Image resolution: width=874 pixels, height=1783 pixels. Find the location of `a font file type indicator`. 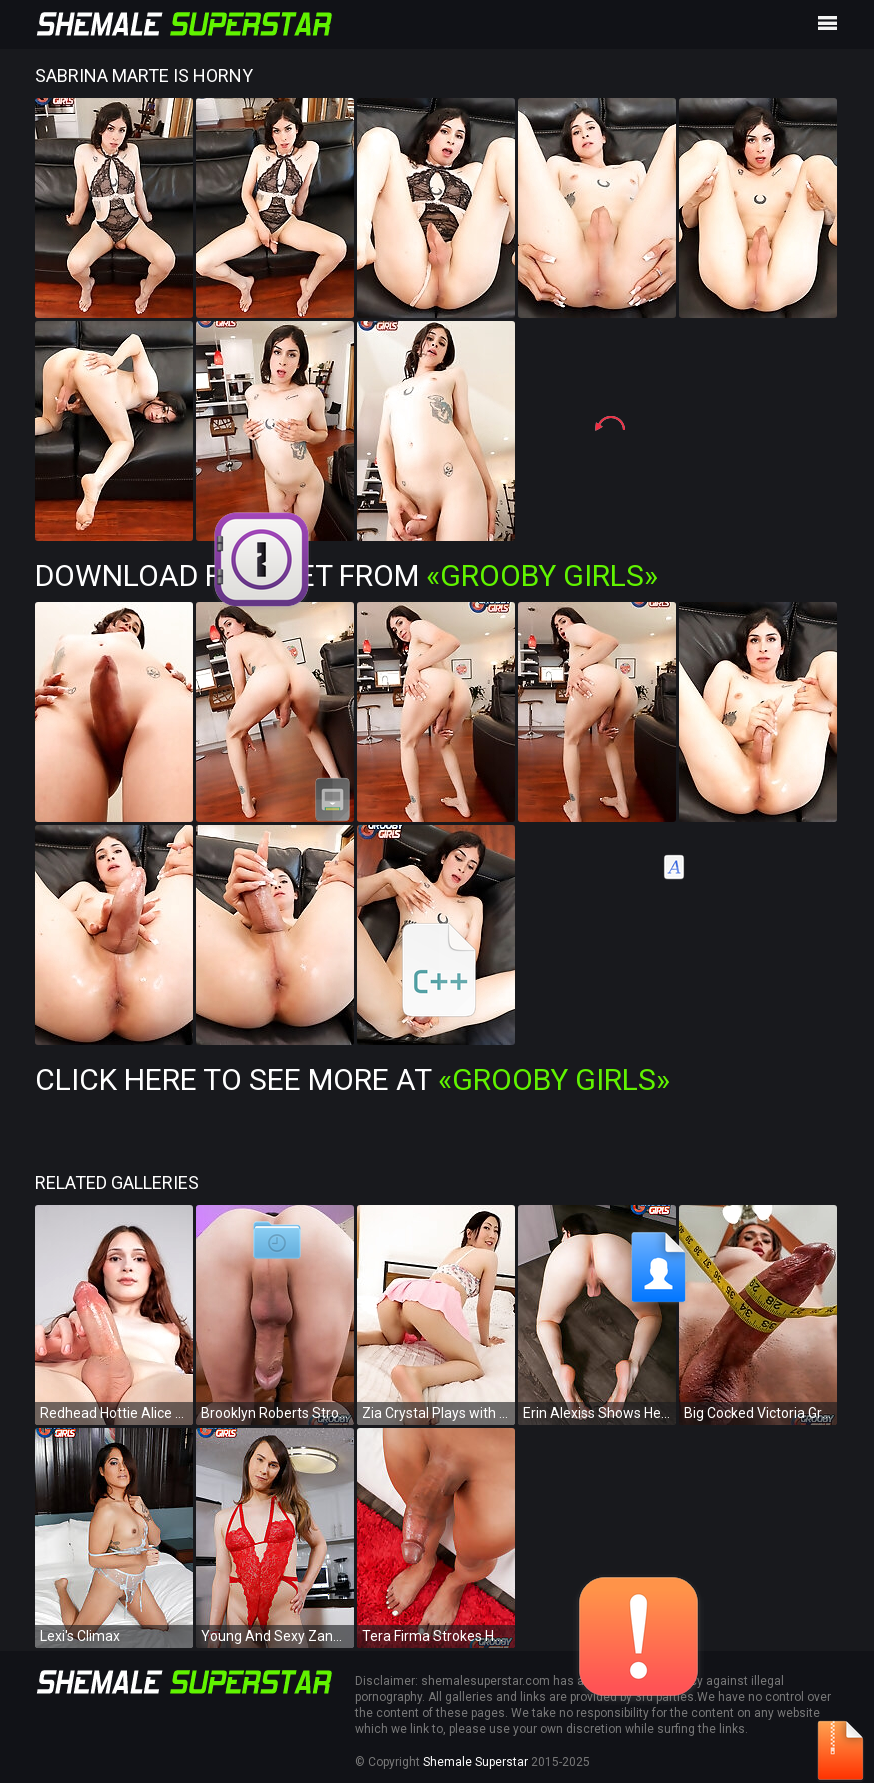

a font file type indicator is located at coordinates (674, 867).